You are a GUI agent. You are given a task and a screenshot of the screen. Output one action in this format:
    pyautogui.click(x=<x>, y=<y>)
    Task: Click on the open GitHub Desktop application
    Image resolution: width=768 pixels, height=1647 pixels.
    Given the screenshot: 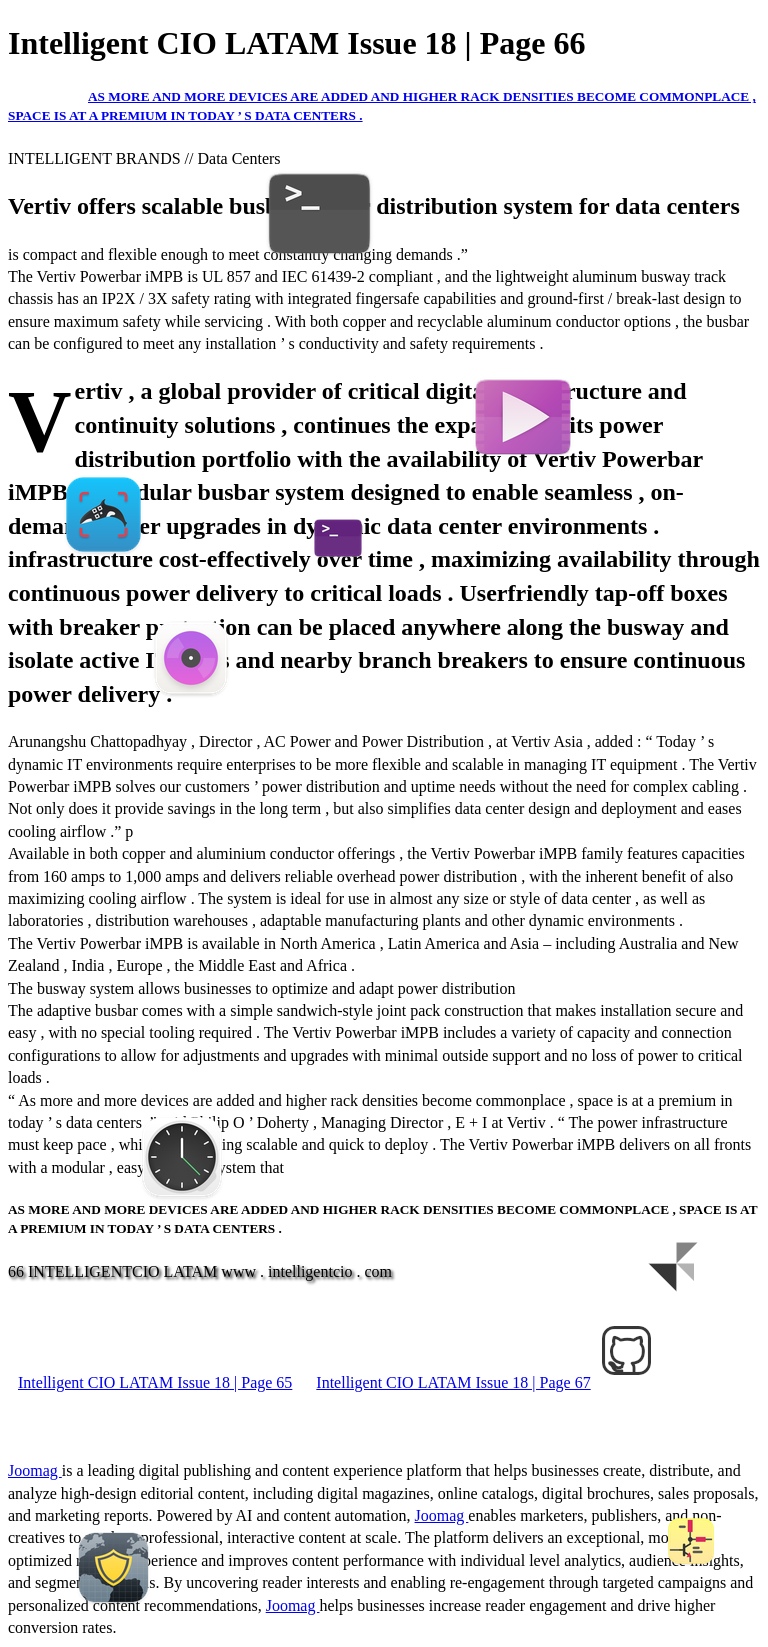 What is the action you would take?
    pyautogui.click(x=626, y=1350)
    